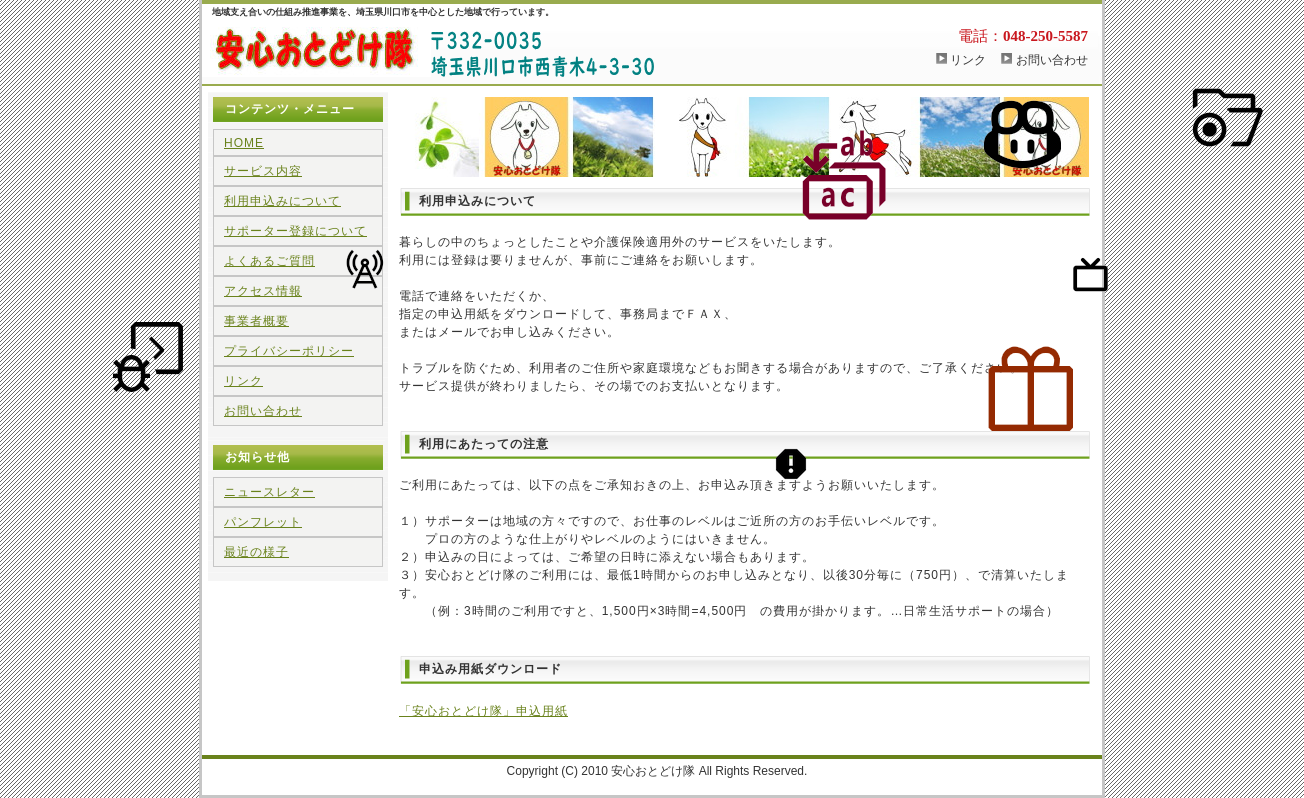 Image resolution: width=1304 pixels, height=798 pixels. Describe the element at coordinates (1090, 276) in the screenshot. I see `access TV or video streaming features` at that location.